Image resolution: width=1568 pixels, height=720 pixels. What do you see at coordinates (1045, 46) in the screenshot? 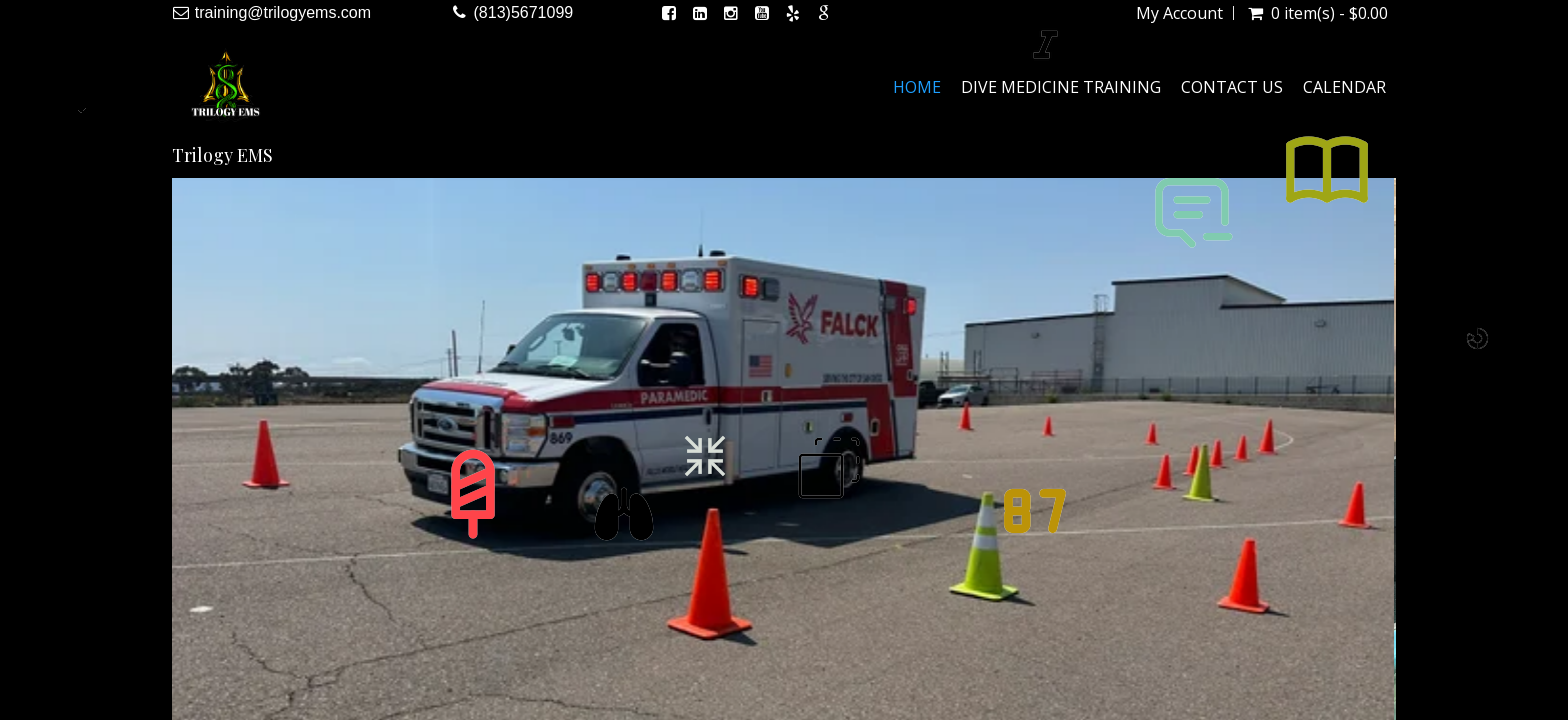
I see `apply italic formatting to selected text` at bounding box center [1045, 46].